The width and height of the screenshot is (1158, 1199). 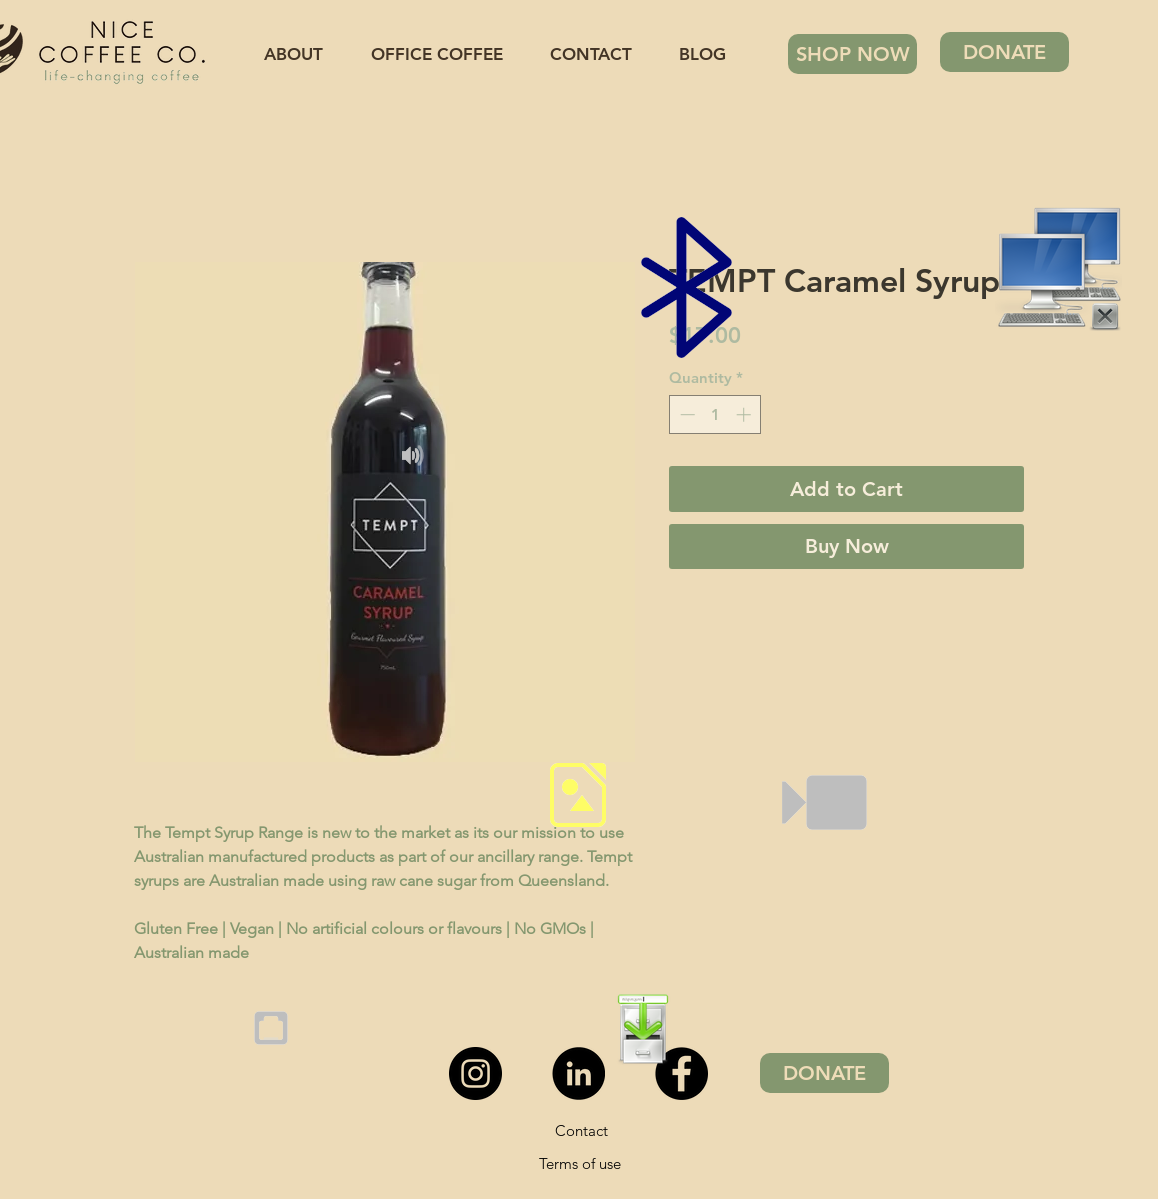 What do you see at coordinates (578, 795) in the screenshot?
I see `open libreoffice draw application` at bounding box center [578, 795].